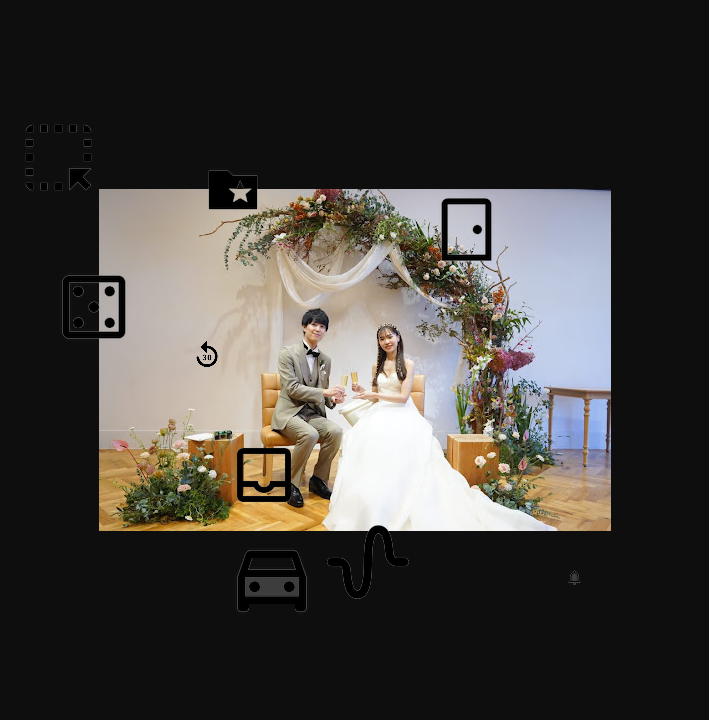 The width and height of the screenshot is (709, 720). Describe the element at coordinates (368, 562) in the screenshot. I see `adjust audio or sound wave settings` at that location.